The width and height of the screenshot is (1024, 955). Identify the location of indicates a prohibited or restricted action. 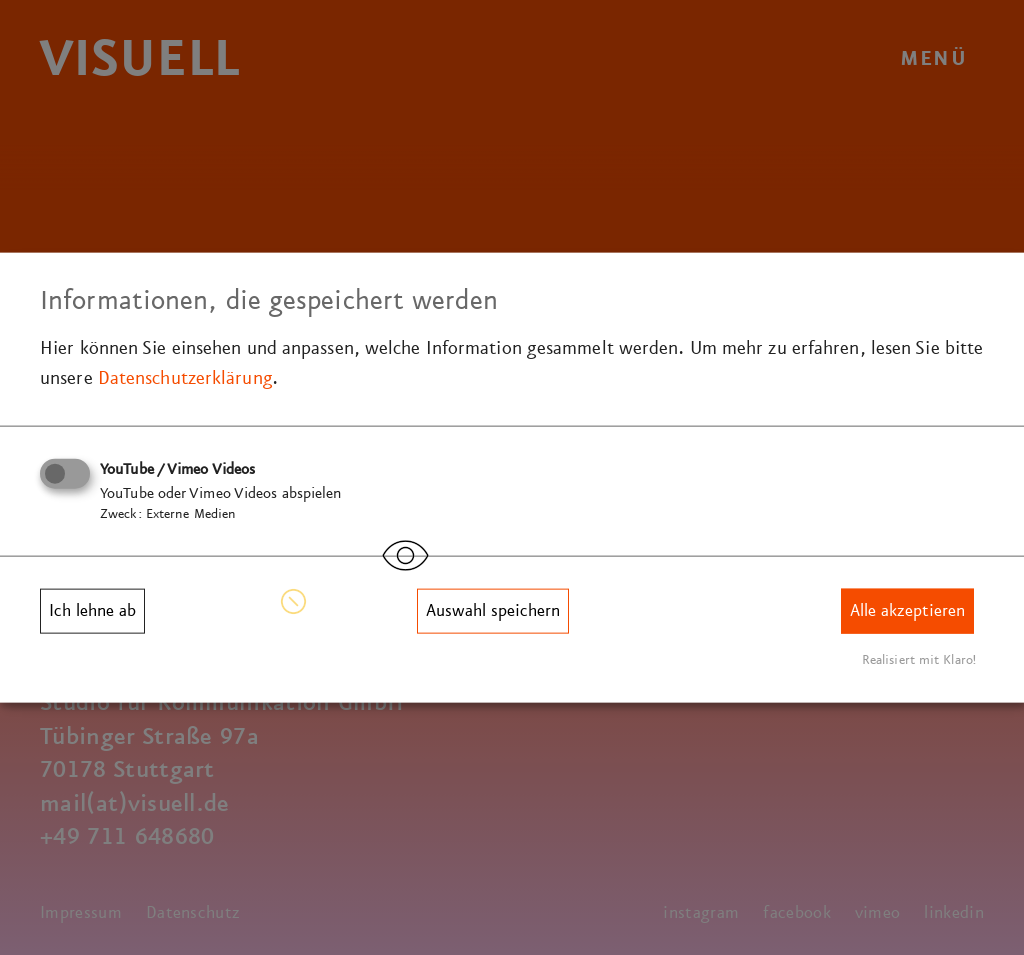
(293, 601).